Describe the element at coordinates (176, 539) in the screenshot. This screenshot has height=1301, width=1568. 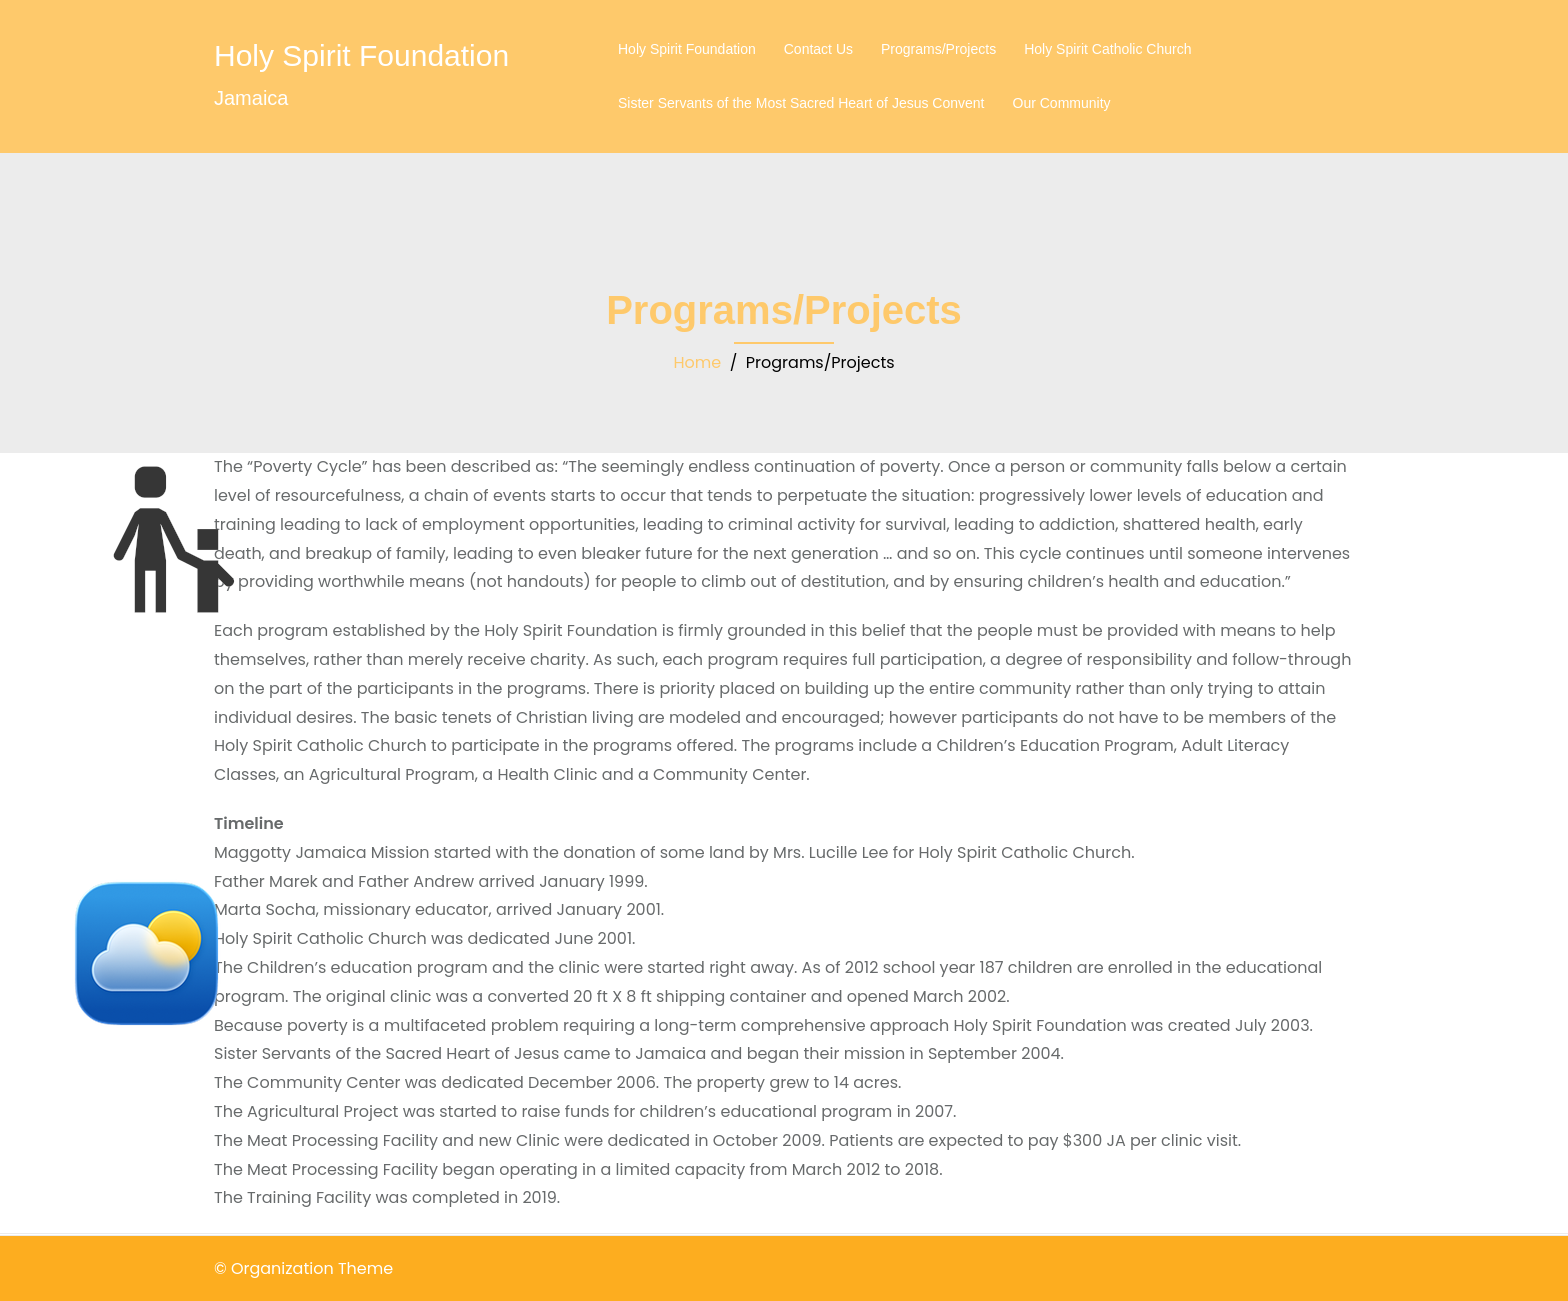
I see `access parental control settings` at that location.